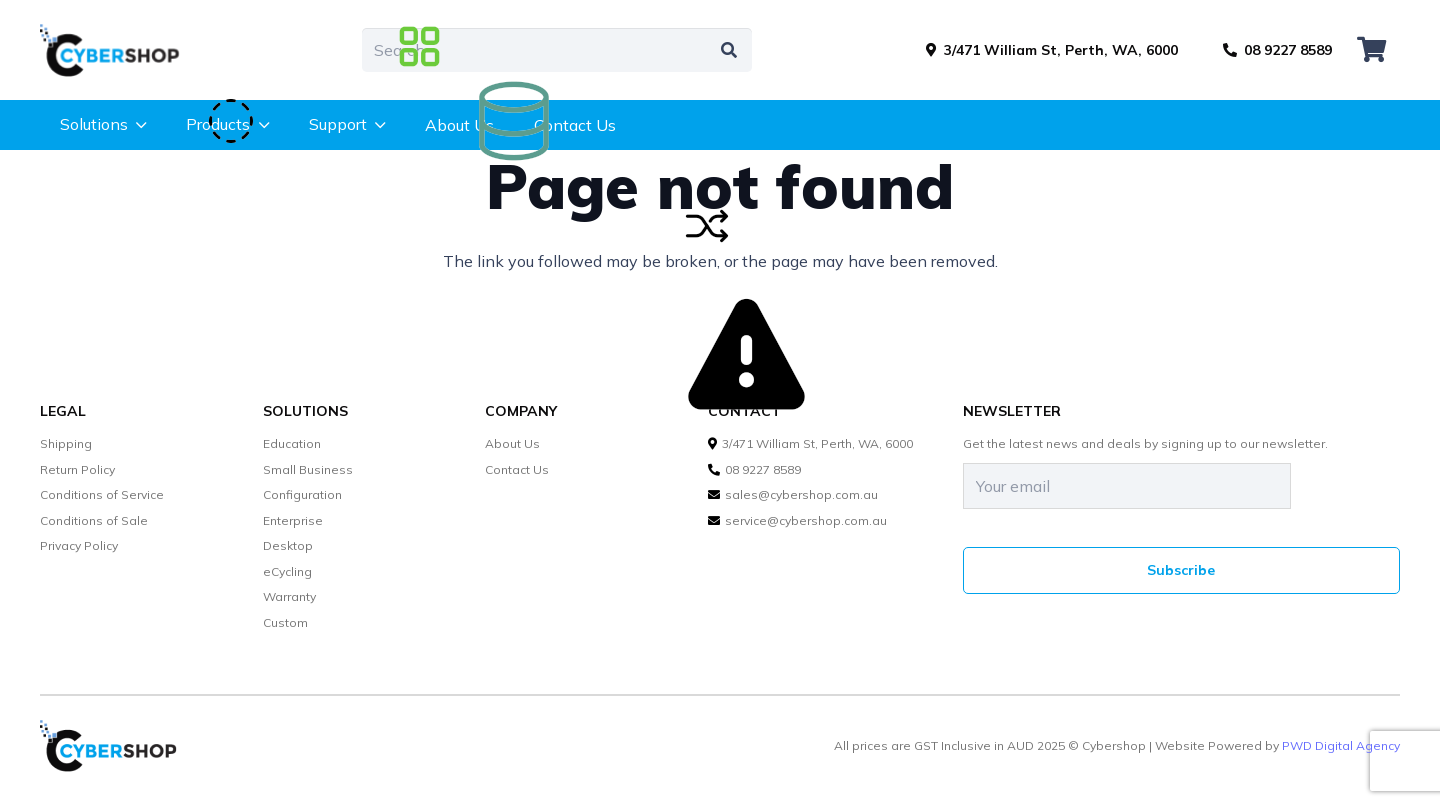 Image resolution: width=1440 pixels, height=805 pixels. What do you see at coordinates (419, 46) in the screenshot?
I see `view all apps` at bounding box center [419, 46].